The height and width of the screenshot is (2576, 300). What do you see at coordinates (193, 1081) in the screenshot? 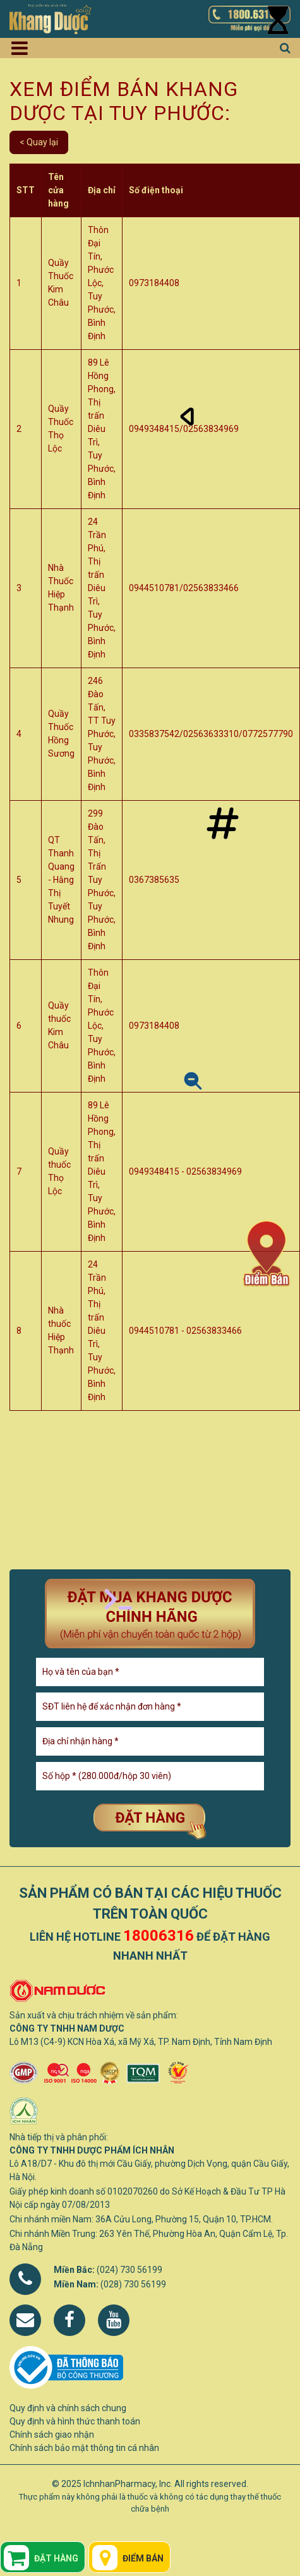
I see `zoom out` at bounding box center [193, 1081].